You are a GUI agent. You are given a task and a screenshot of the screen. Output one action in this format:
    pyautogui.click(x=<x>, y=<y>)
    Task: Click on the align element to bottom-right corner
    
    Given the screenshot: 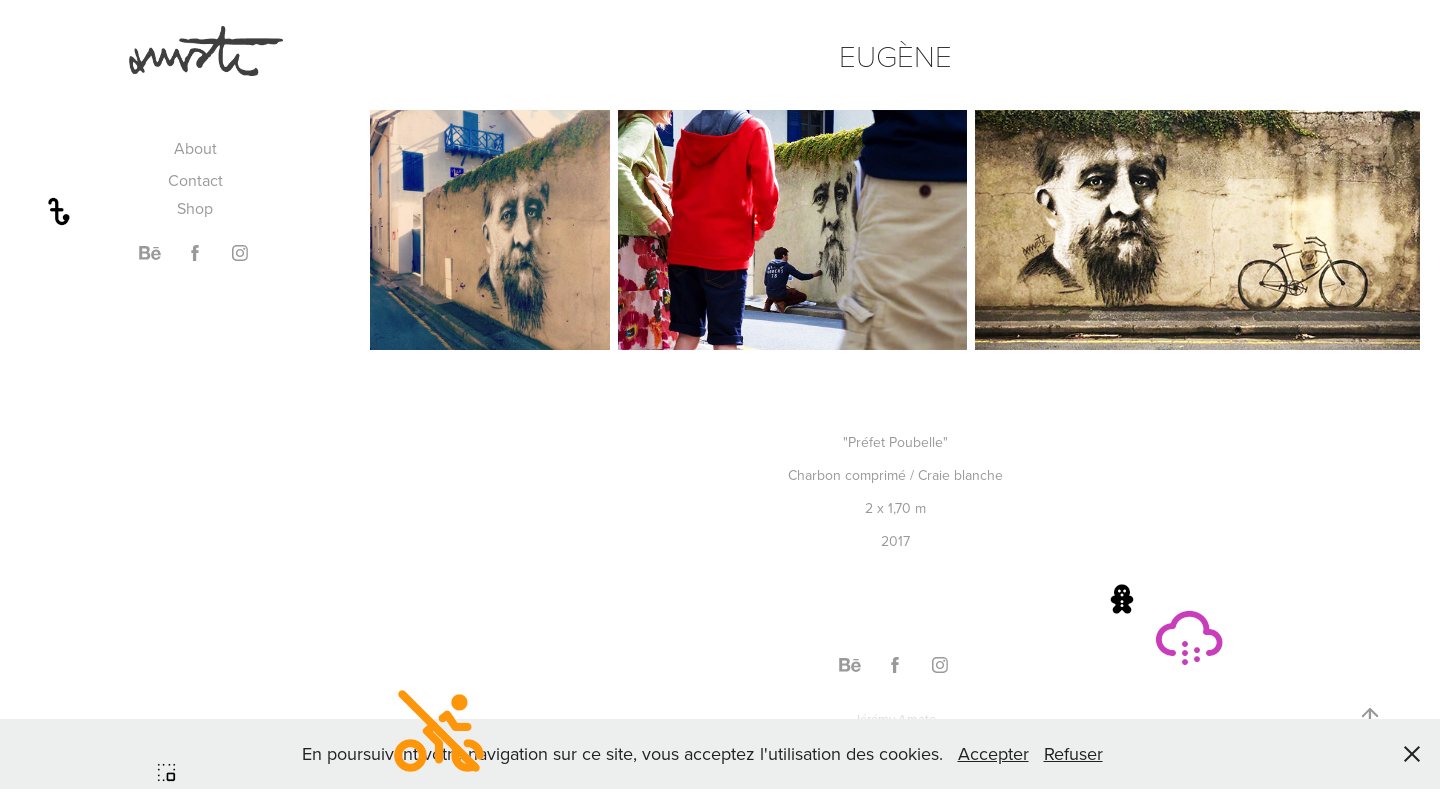 What is the action you would take?
    pyautogui.click(x=166, y=772)
    